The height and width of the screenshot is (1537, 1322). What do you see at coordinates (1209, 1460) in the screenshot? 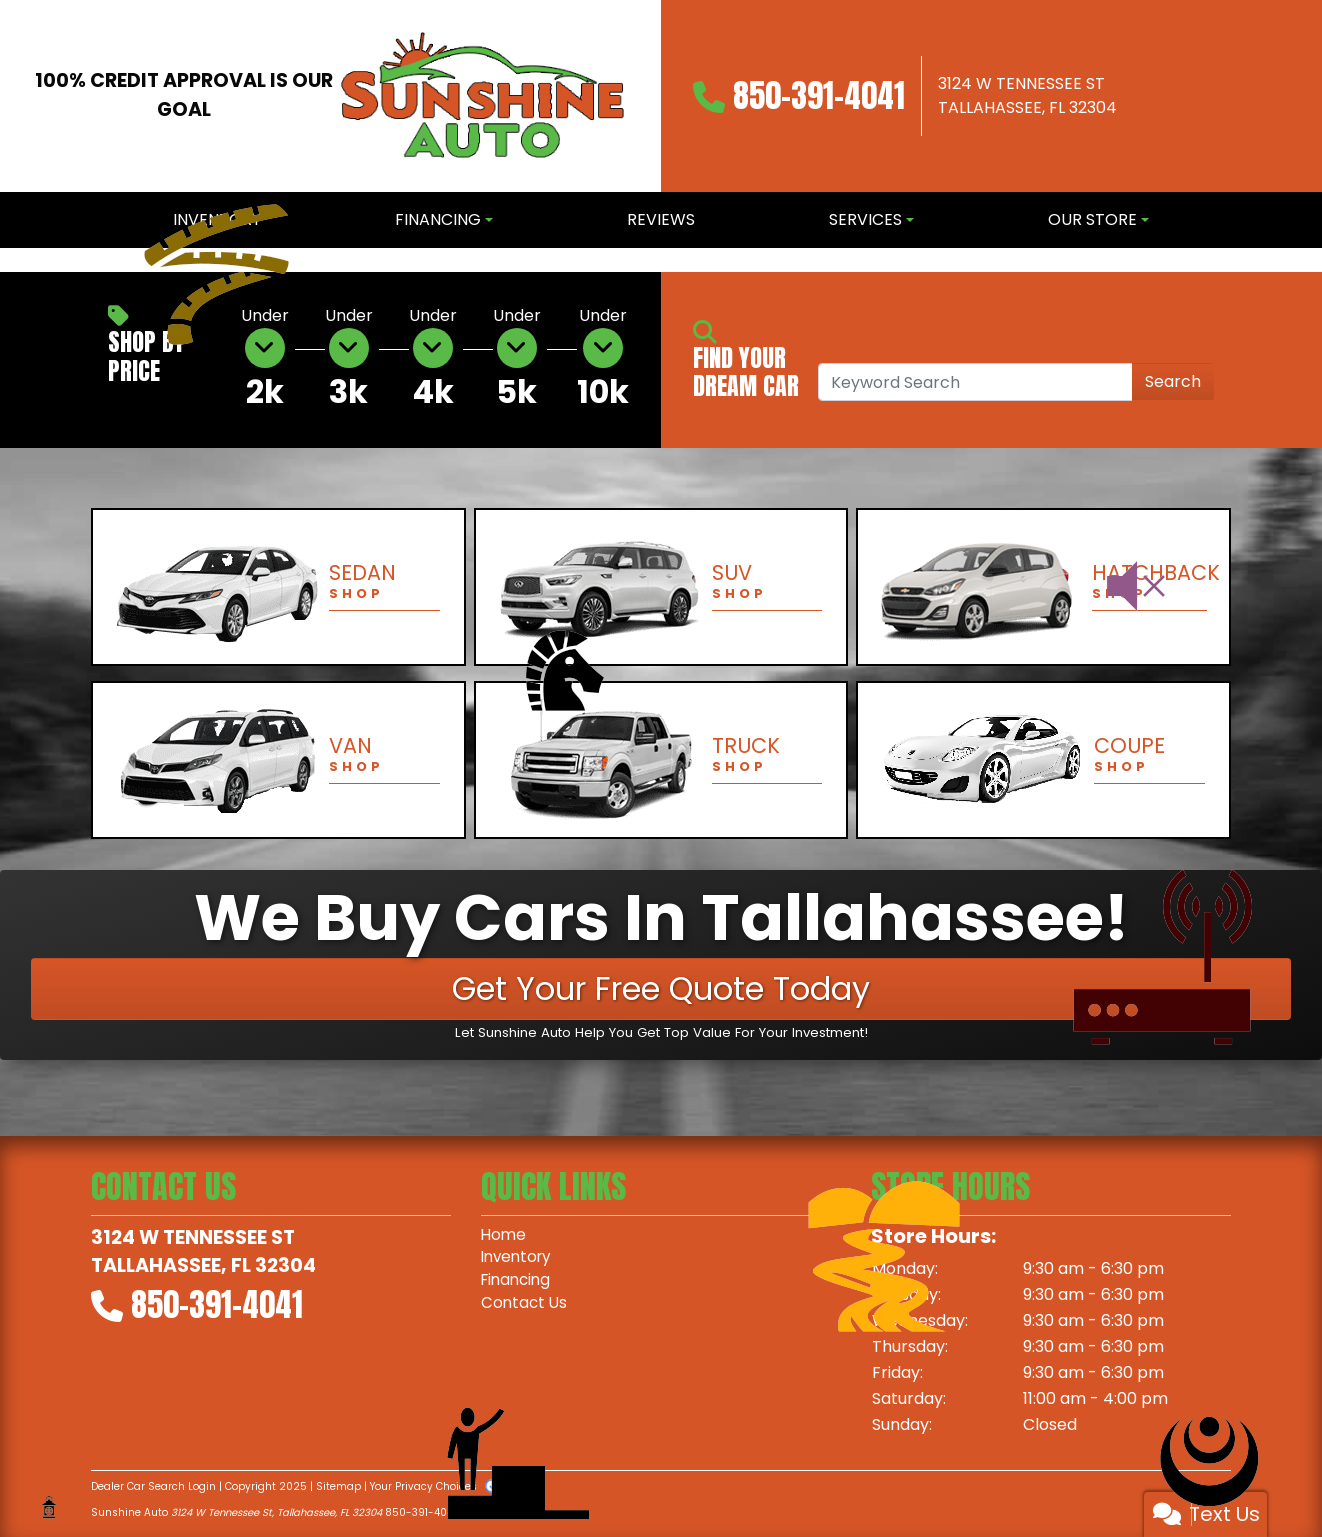
I see `indicates a loading or syncing state` at bounding box center [1209, 1460].